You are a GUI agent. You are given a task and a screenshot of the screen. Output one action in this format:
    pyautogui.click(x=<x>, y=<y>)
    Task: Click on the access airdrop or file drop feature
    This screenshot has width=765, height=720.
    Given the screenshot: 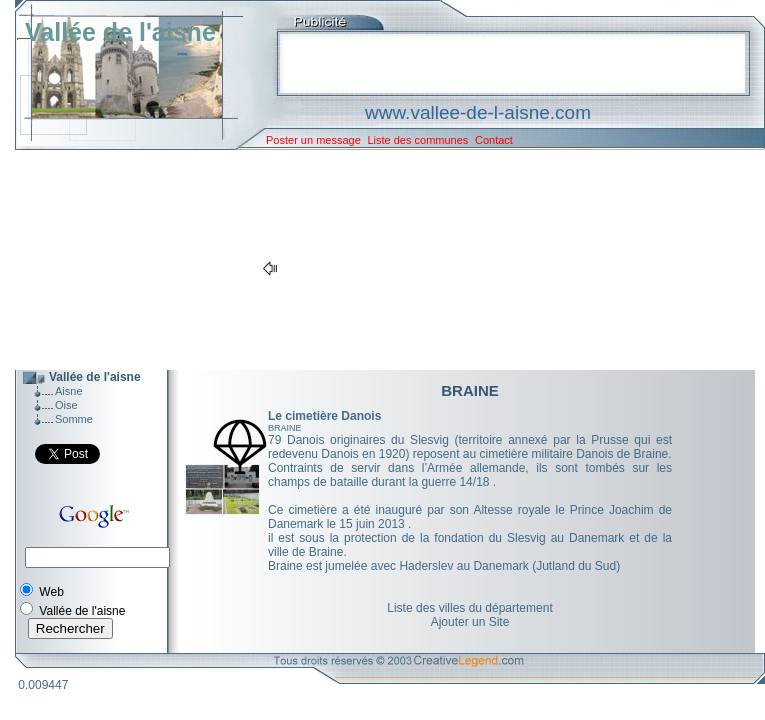 What is the action you would take?
    pyautogui.click(x=240, y=448)
    